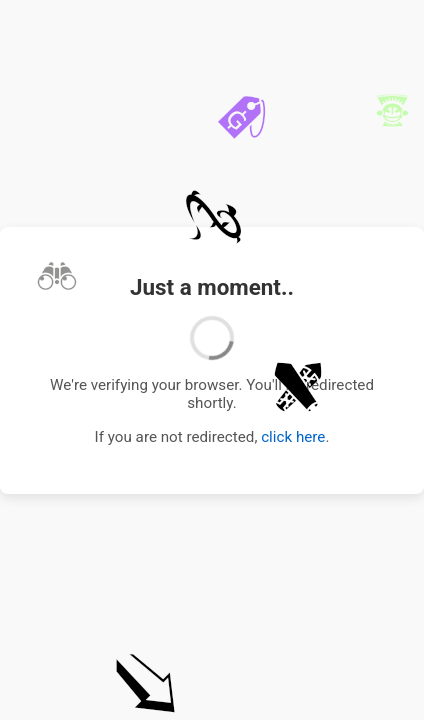  Describe the element at coordinates (213, 216) in the screenshot. I see `use vine whip ability or attack` at that location.